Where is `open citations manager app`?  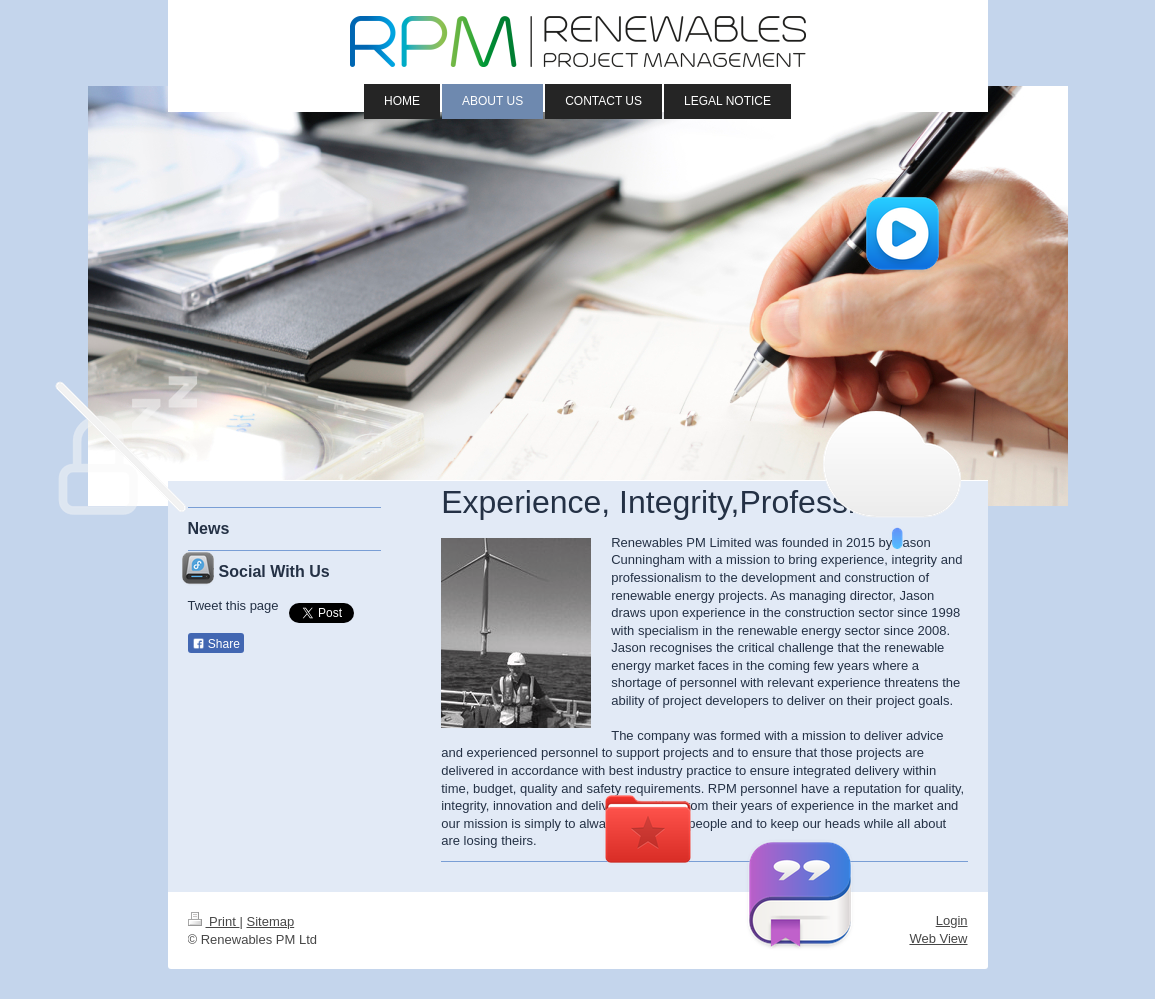
open citations manager app is located at coordinates (800, 893).